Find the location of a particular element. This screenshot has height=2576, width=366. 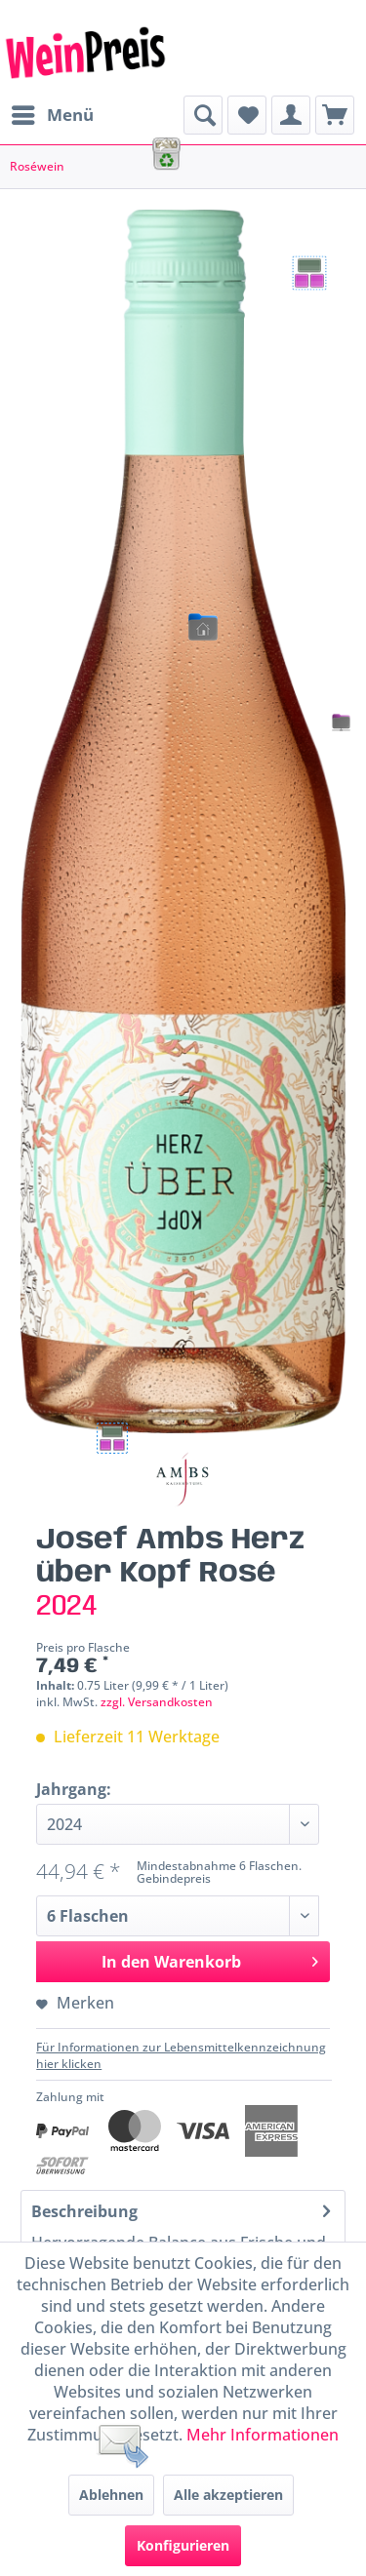

access your home folder is located at coordinates (203, 627).